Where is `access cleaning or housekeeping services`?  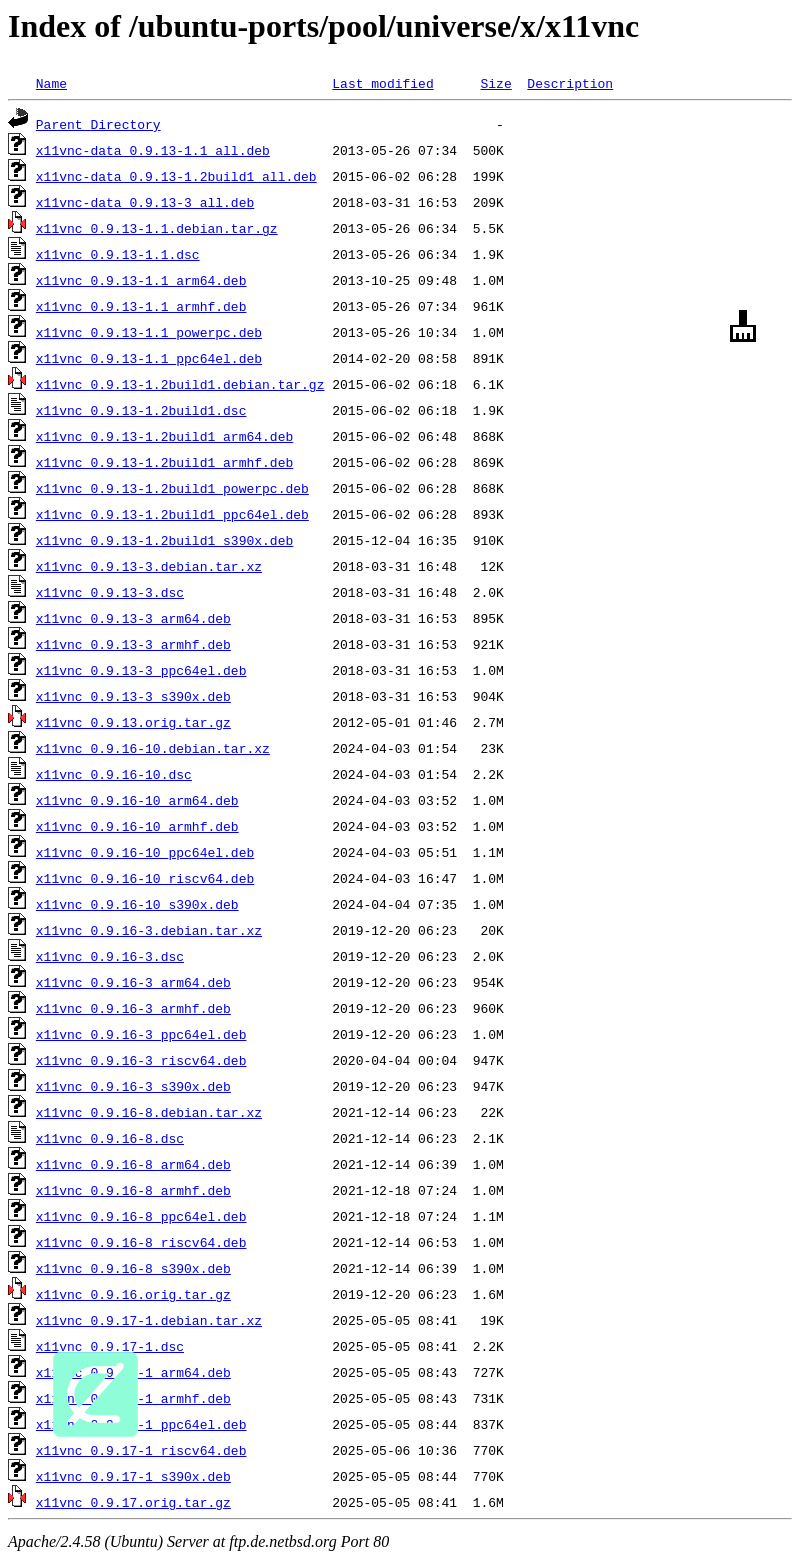 access cleaning or housekeeping services is located at coordinates (743, 326).